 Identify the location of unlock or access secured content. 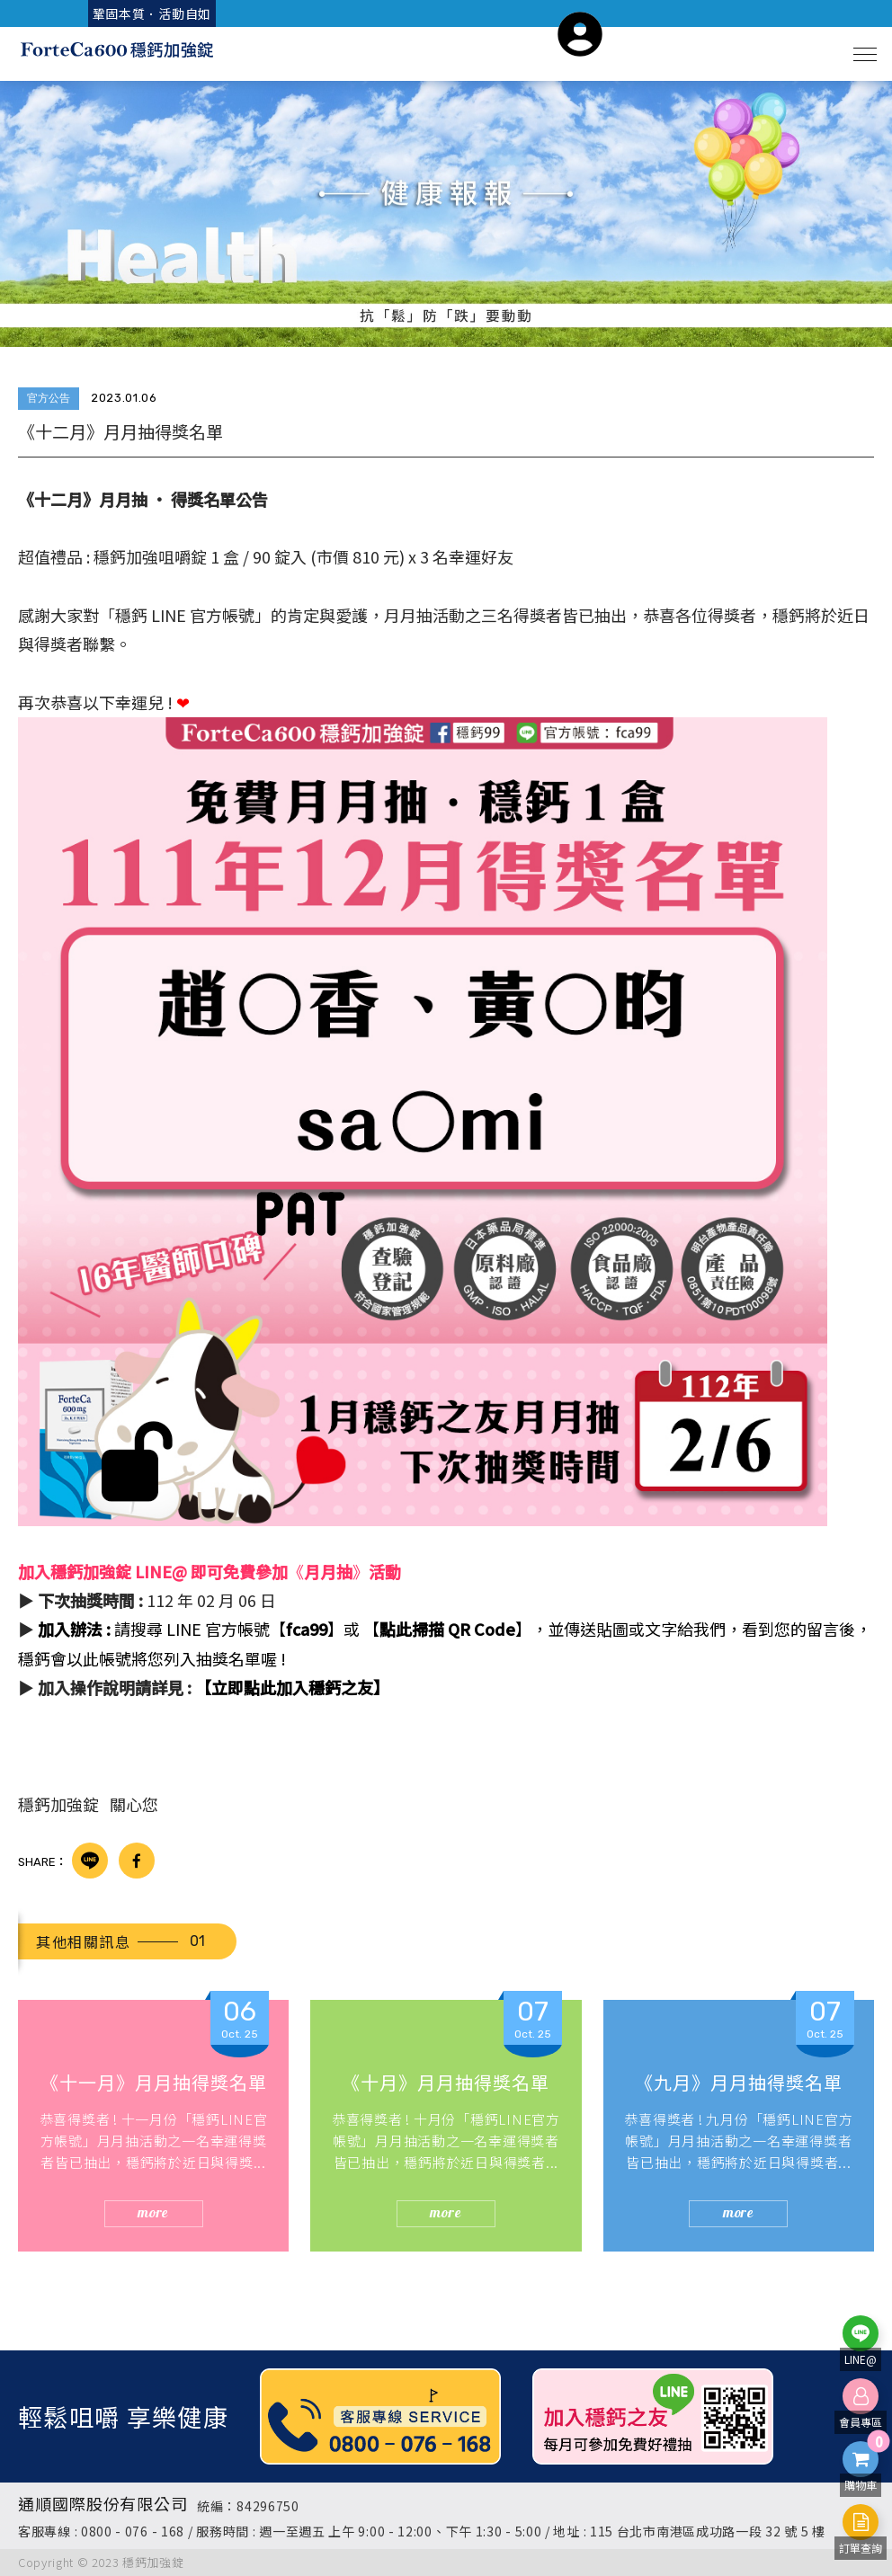
(129, 1463).